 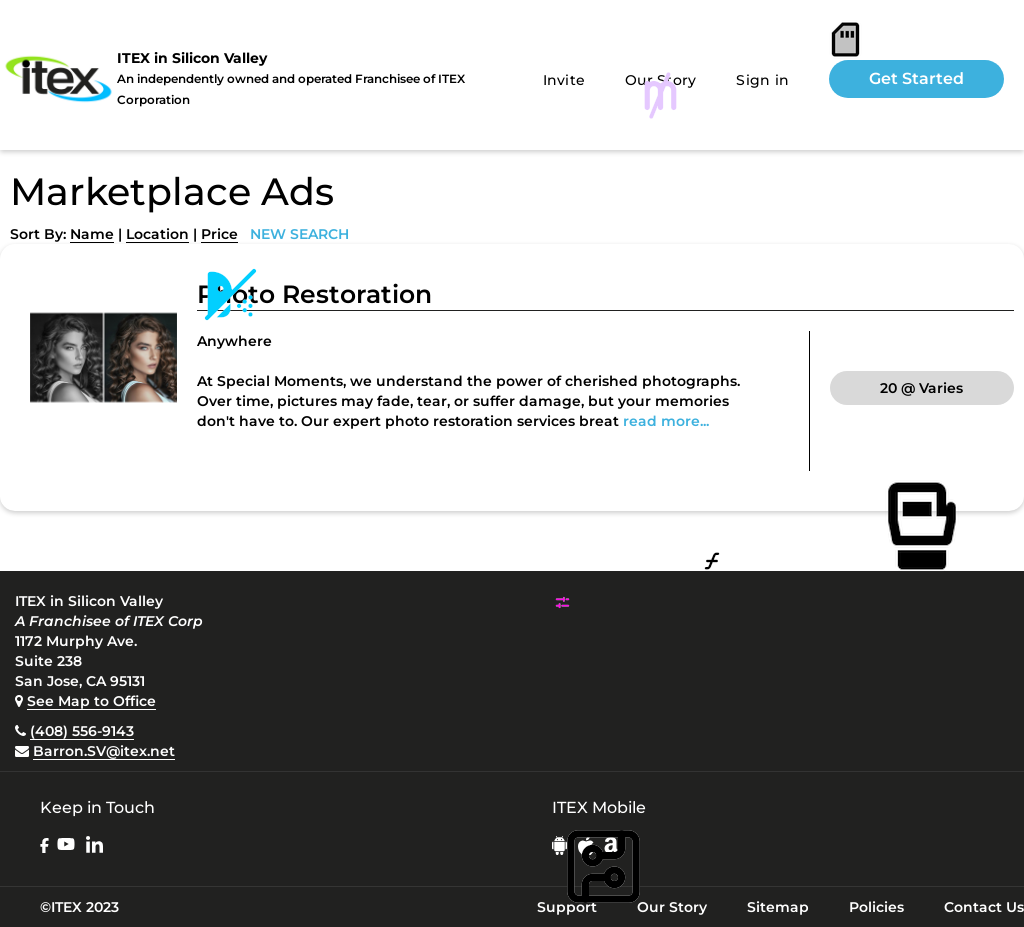 What do you see at coordinates (562, 602) in the screenshot?
I see `adjust settings or preferences` at bounding box center [562, 602].